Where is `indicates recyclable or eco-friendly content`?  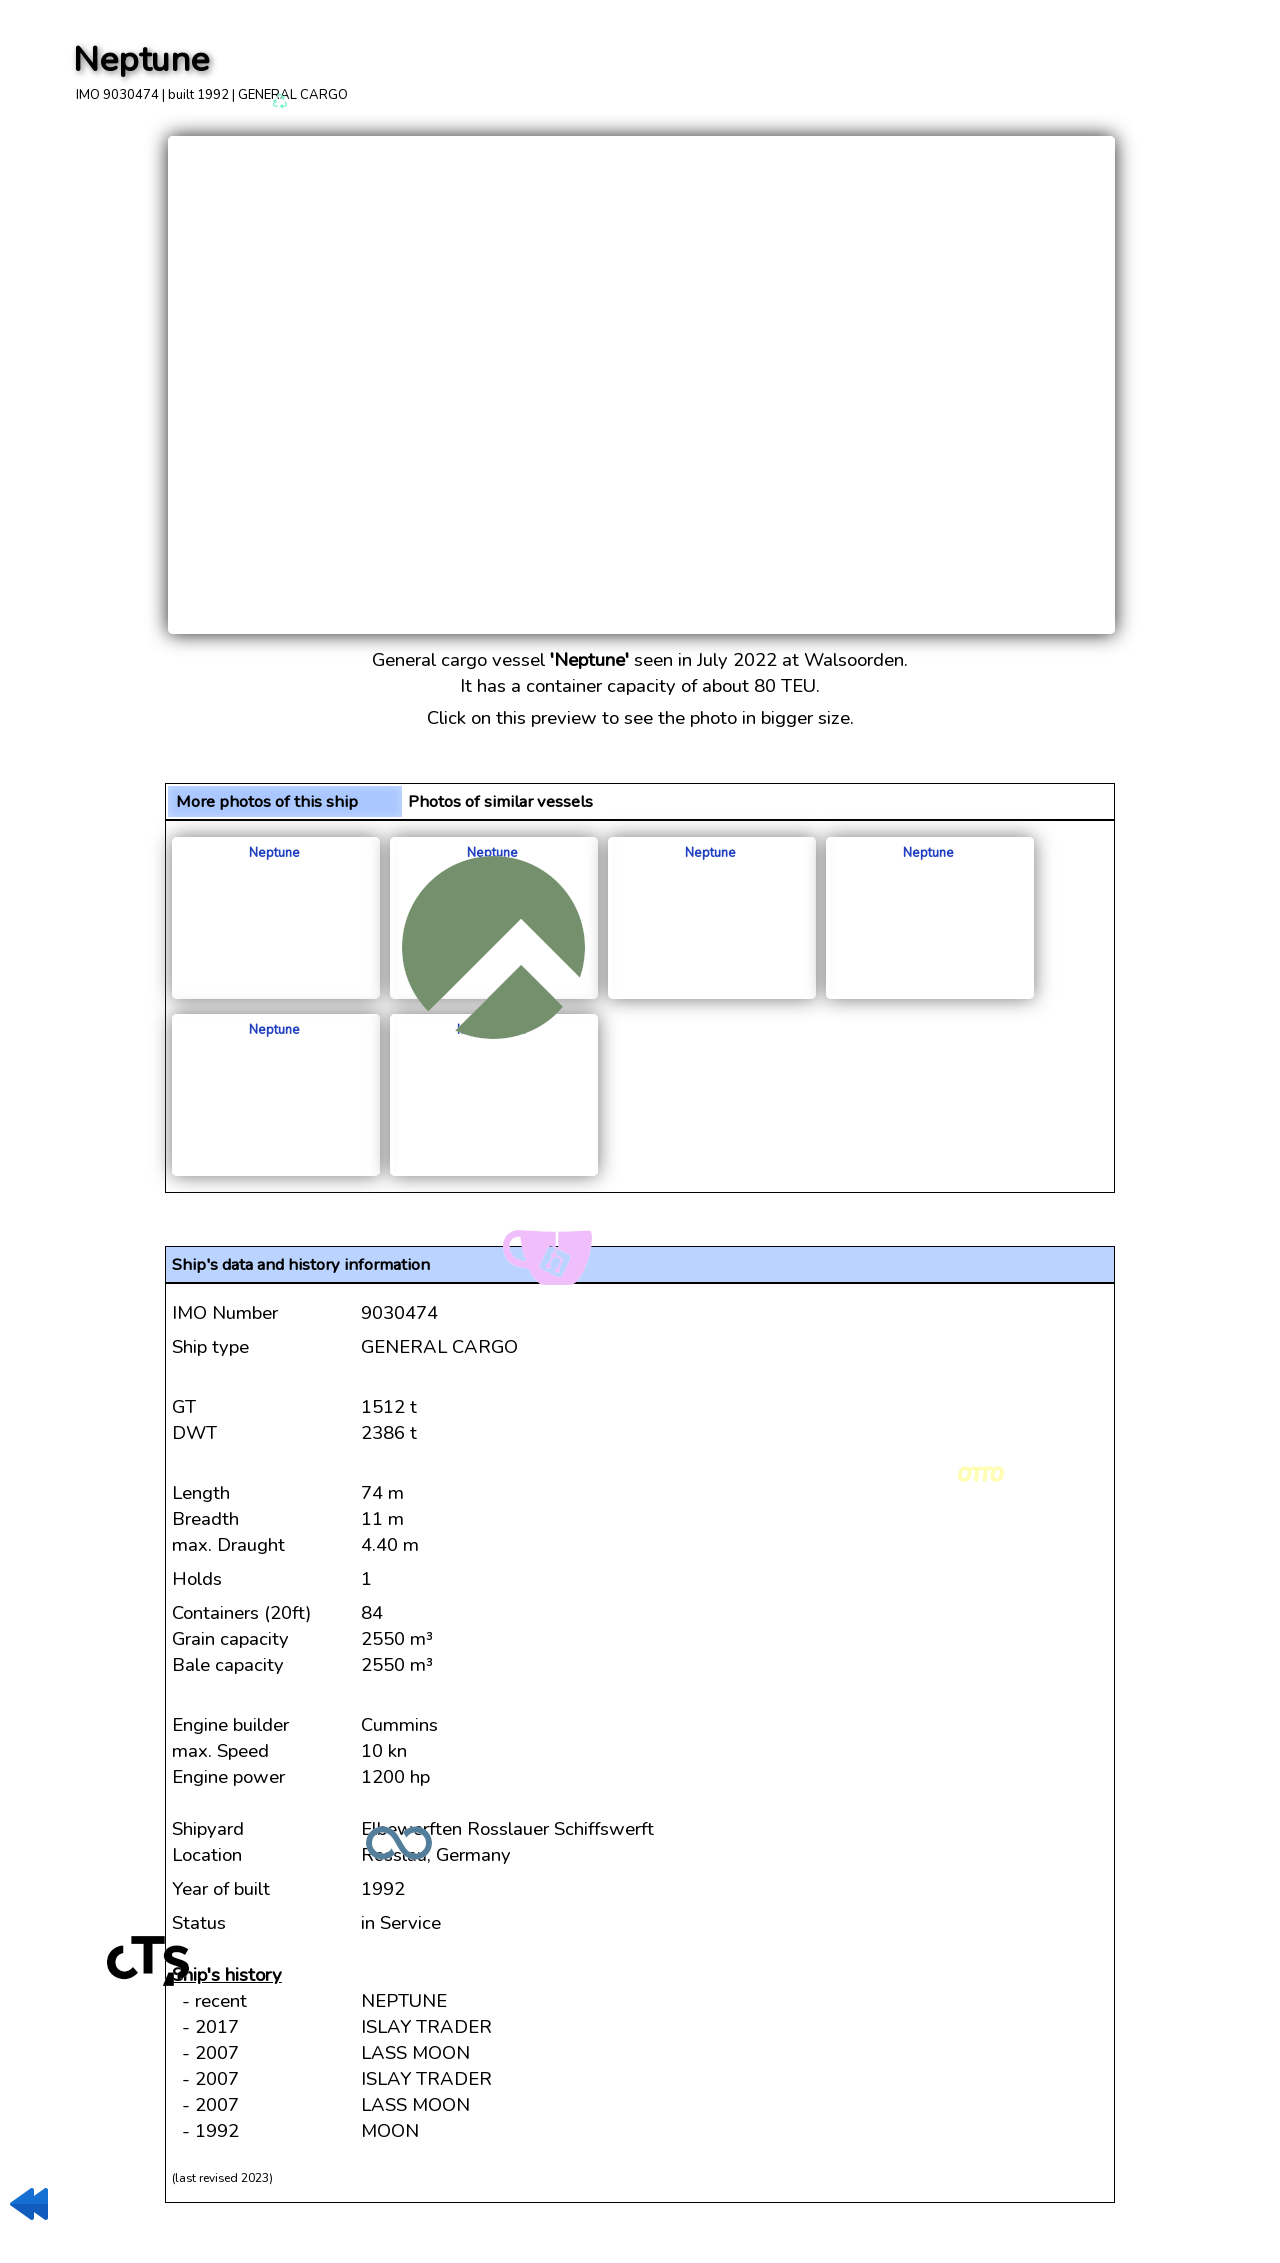
indicates recyclable or eco-friendly content is located at coordinates (280, 101).